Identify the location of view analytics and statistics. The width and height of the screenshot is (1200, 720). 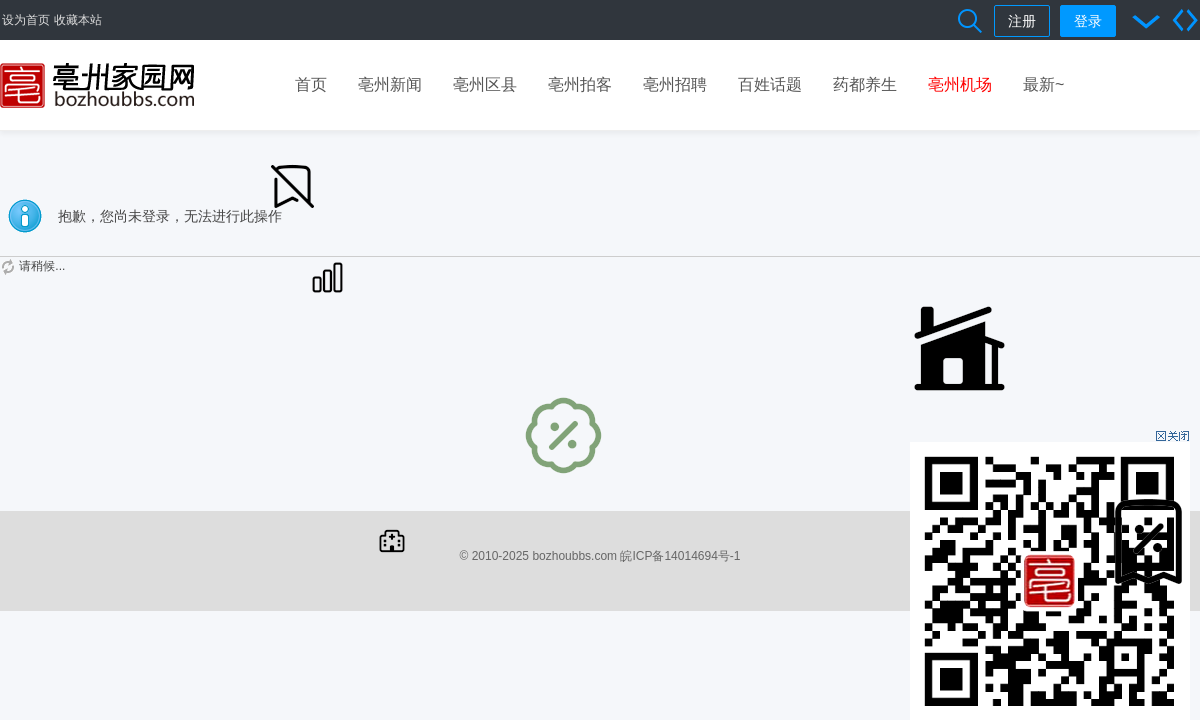
(327, 277).